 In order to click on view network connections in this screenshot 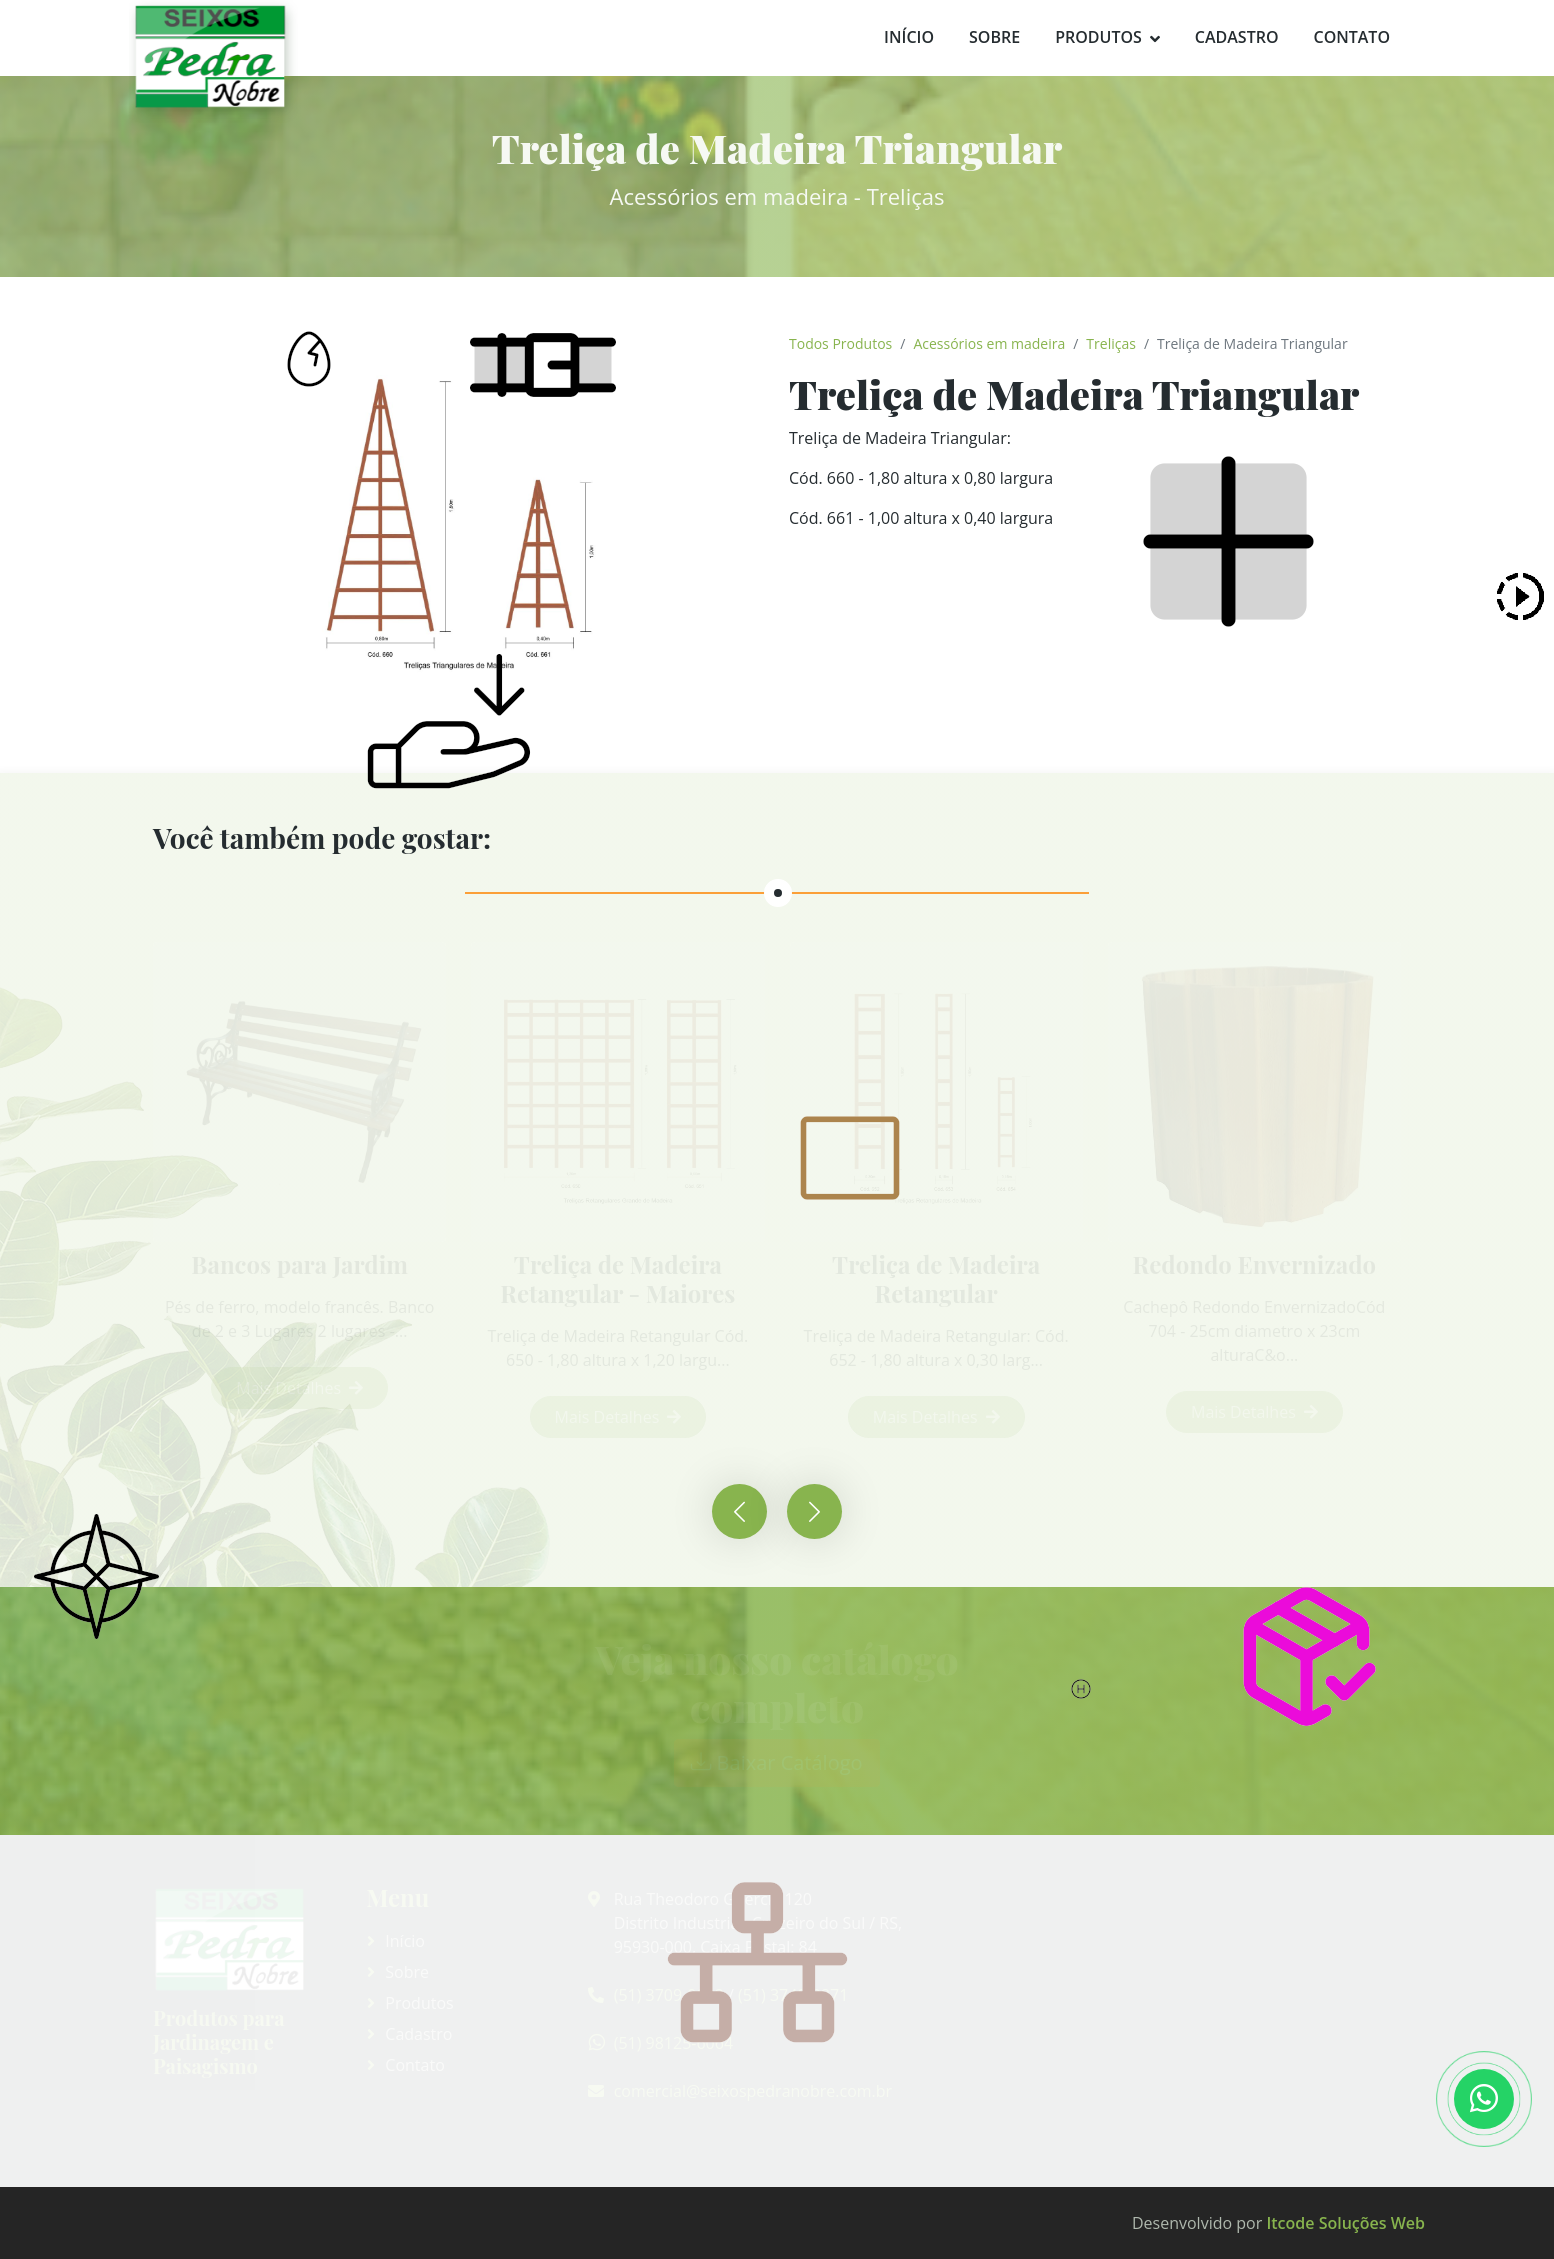, I will do `click(757, 1965)`.